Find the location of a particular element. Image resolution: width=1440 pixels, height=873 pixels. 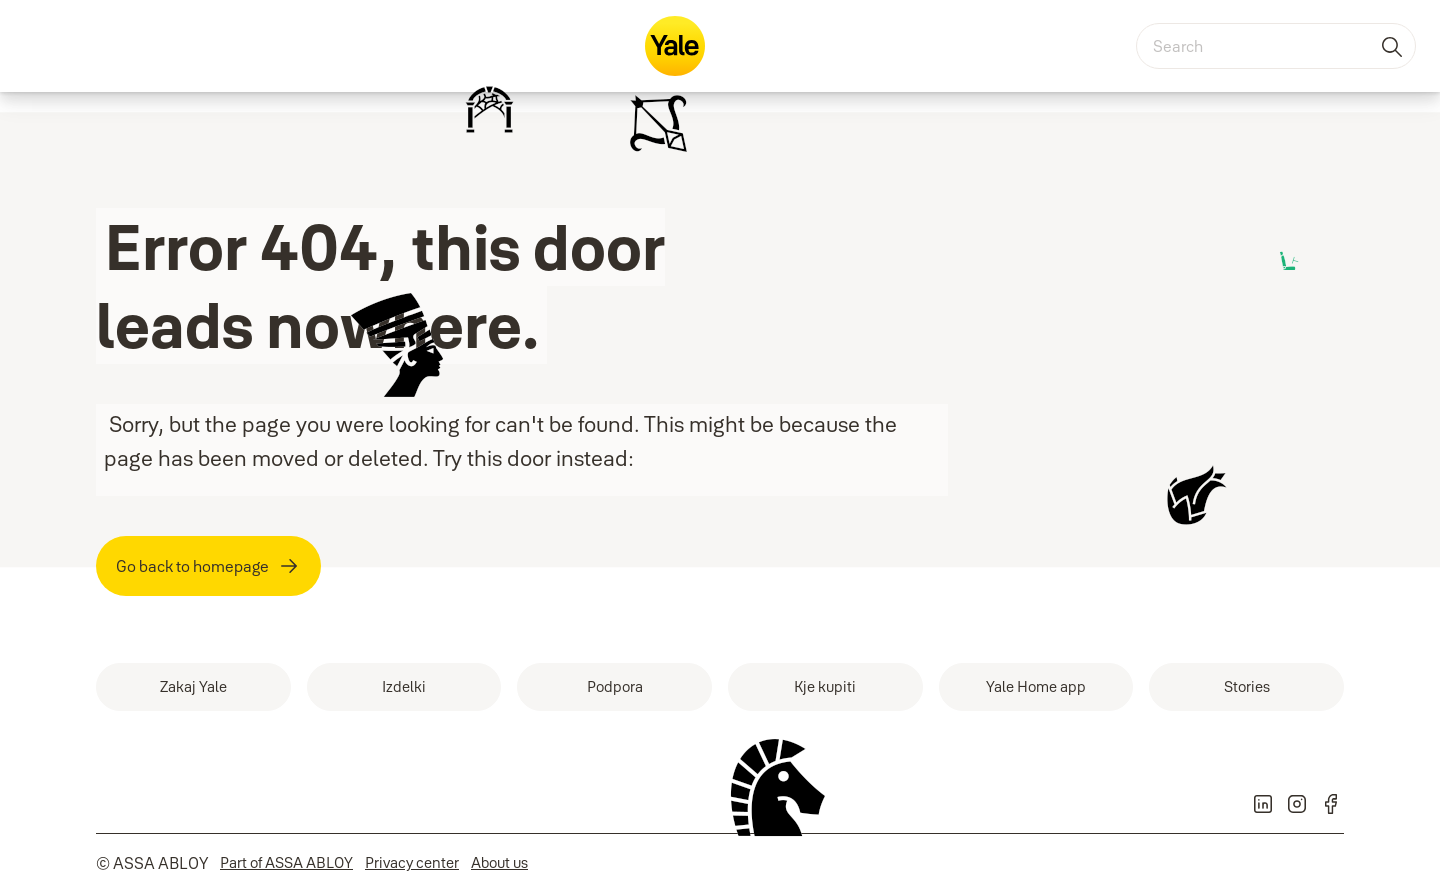

indicates a new sprout or growth stage in a farming game is located at coordinates (1197, 495).